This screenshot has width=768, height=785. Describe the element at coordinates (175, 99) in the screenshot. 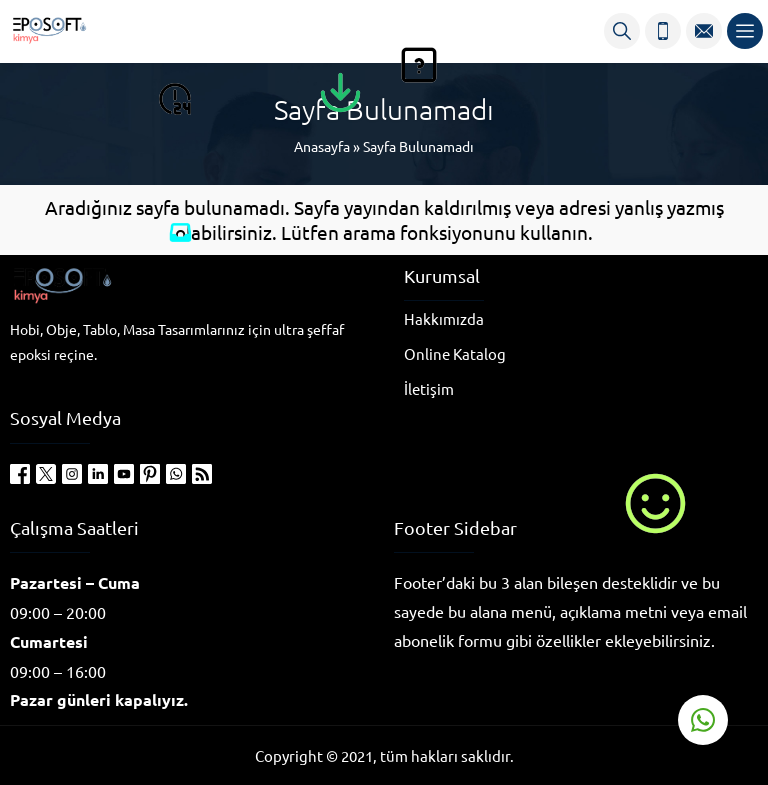

I see `indicates 24-hour availability or service` at that location.